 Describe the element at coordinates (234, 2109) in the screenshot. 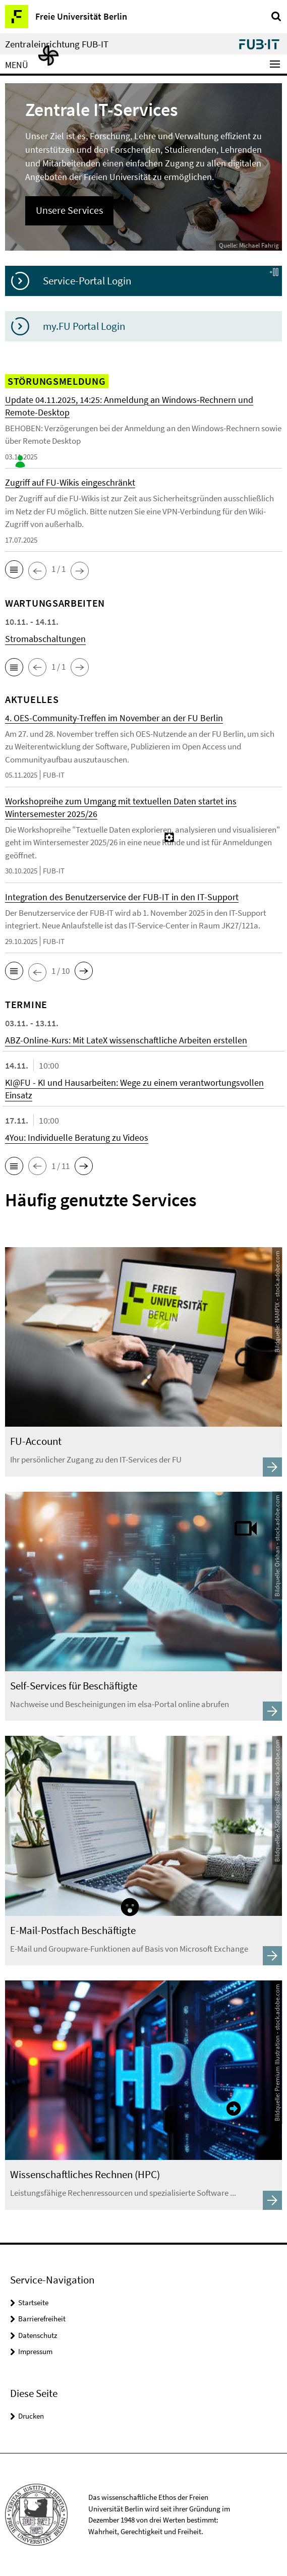

I see `go to next item or step` at that location.